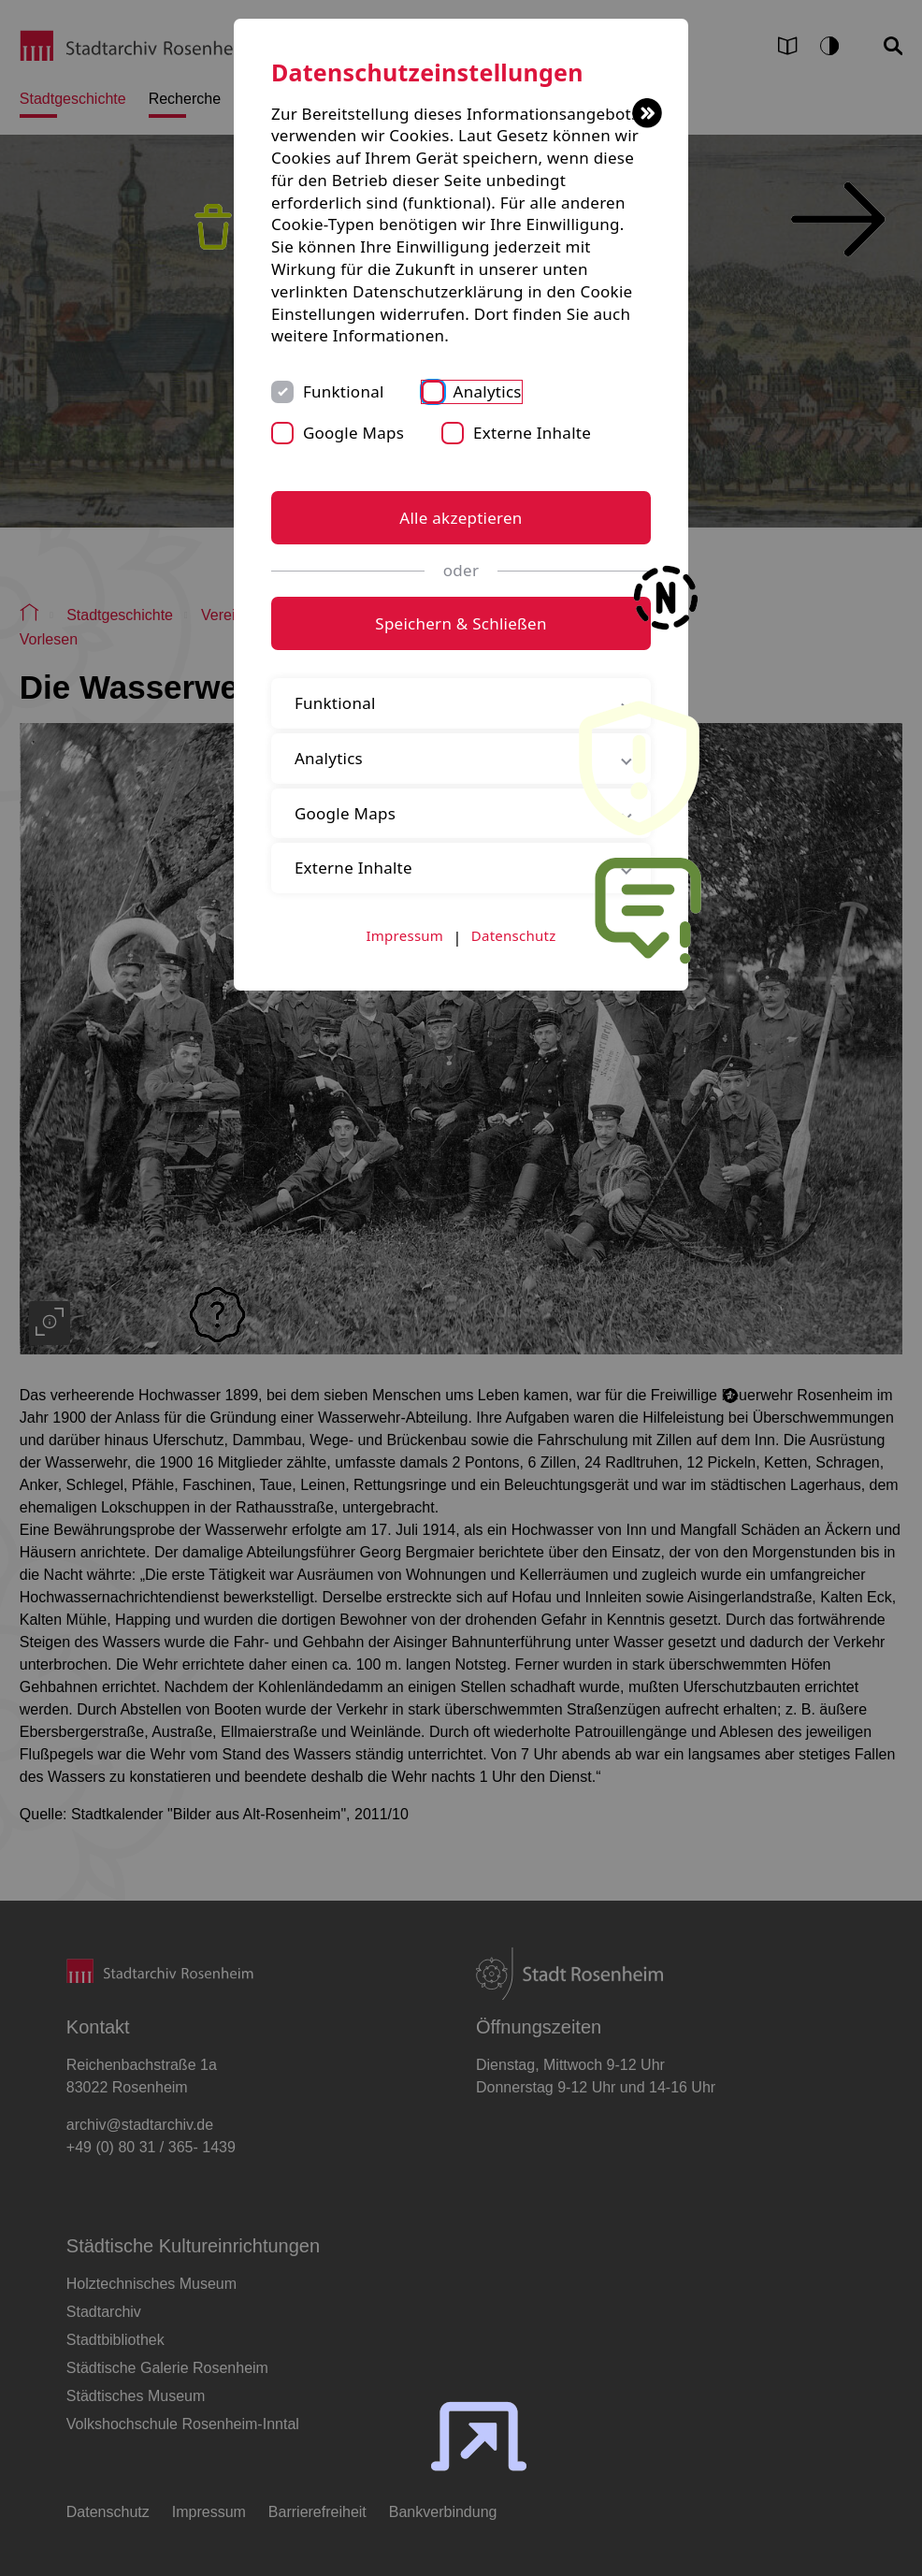  Describe the element at coordinates (639, 769) in the screenshot. I see `view security or privacy settings` at that location.